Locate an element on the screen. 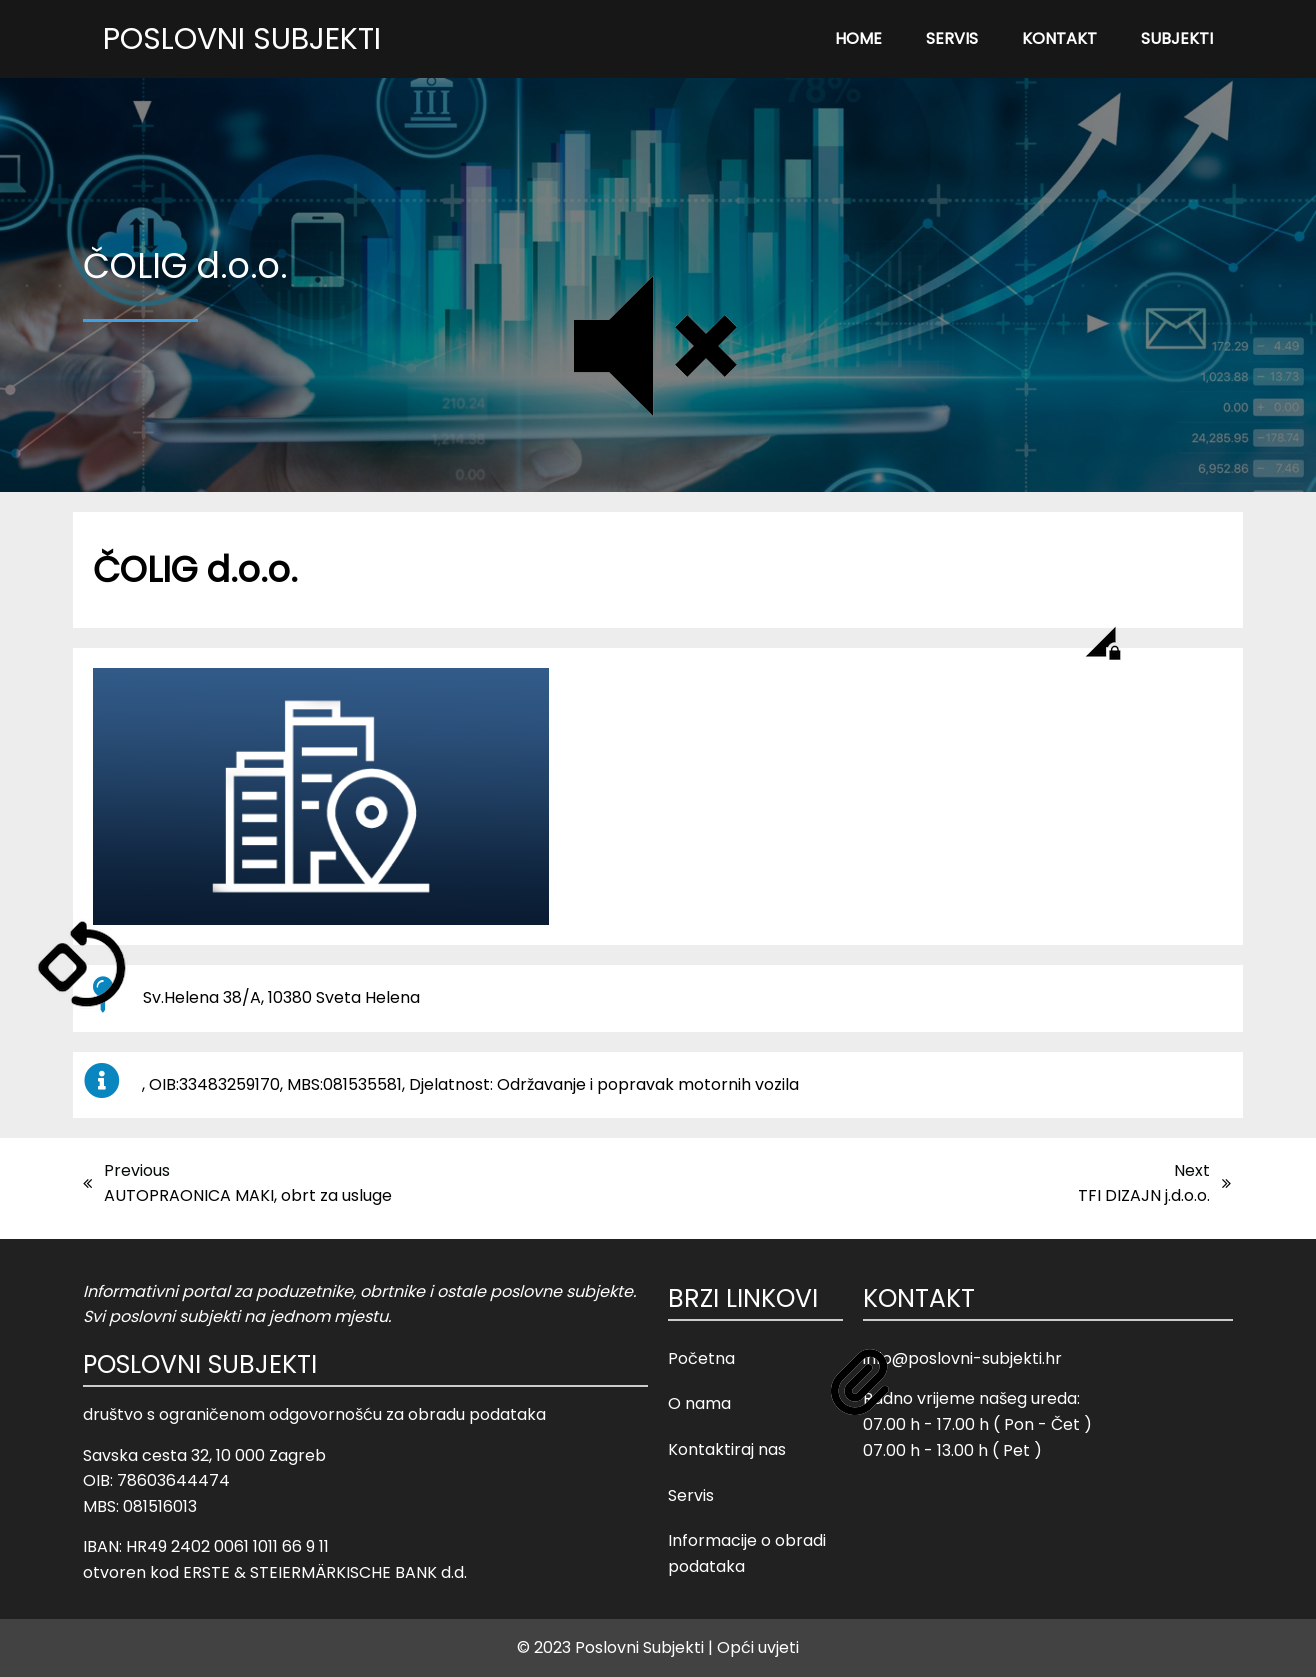 The image size is (1316, 1677). mute audio or sound is located at coordinates (662, 346).